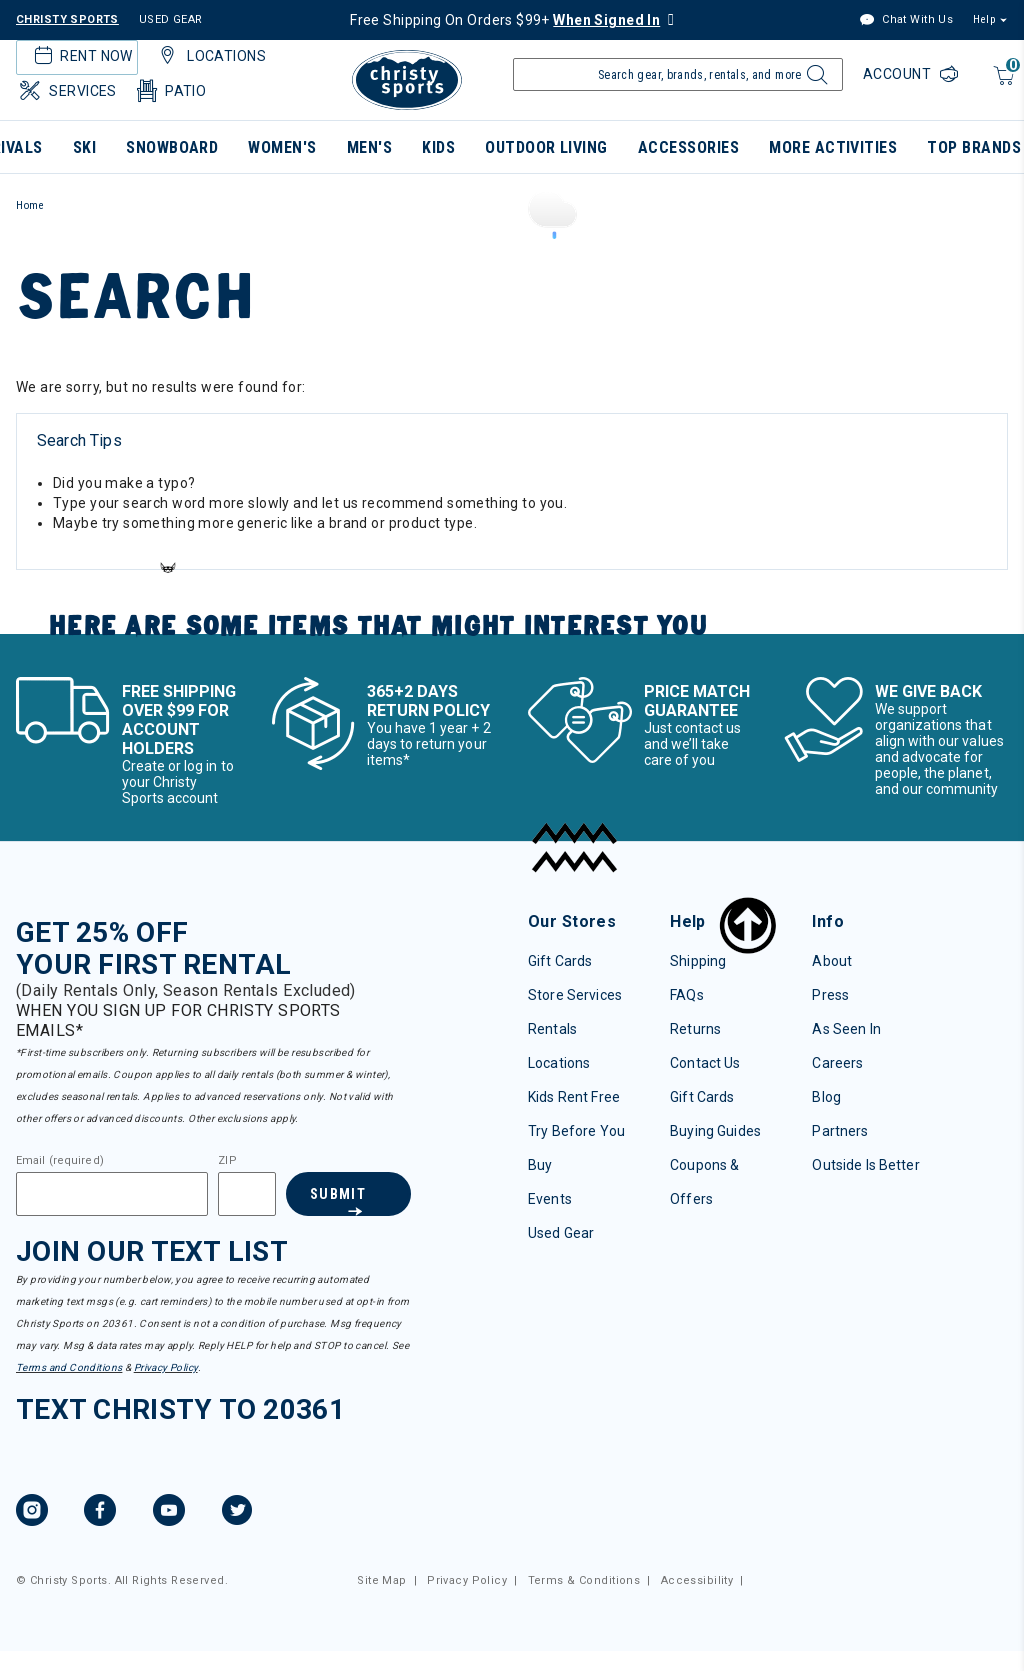 The image size is (1024, 1671). What do you see at coordinates (552, 214) in the screenshot?
I see `indicates scattered showers in weather forecast` at bounding box center [552, 214].